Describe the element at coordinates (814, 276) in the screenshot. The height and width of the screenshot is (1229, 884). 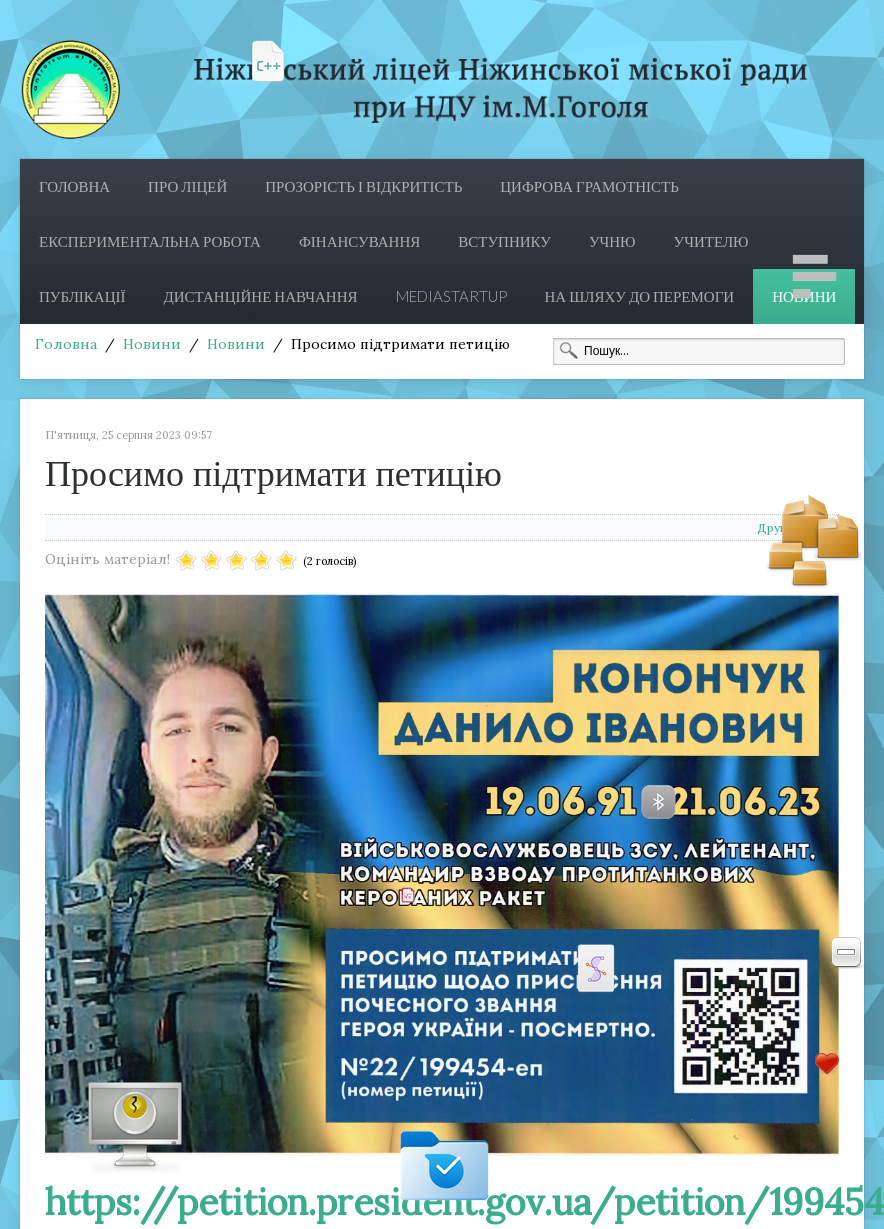
I see `align text to the left margin` at that location.